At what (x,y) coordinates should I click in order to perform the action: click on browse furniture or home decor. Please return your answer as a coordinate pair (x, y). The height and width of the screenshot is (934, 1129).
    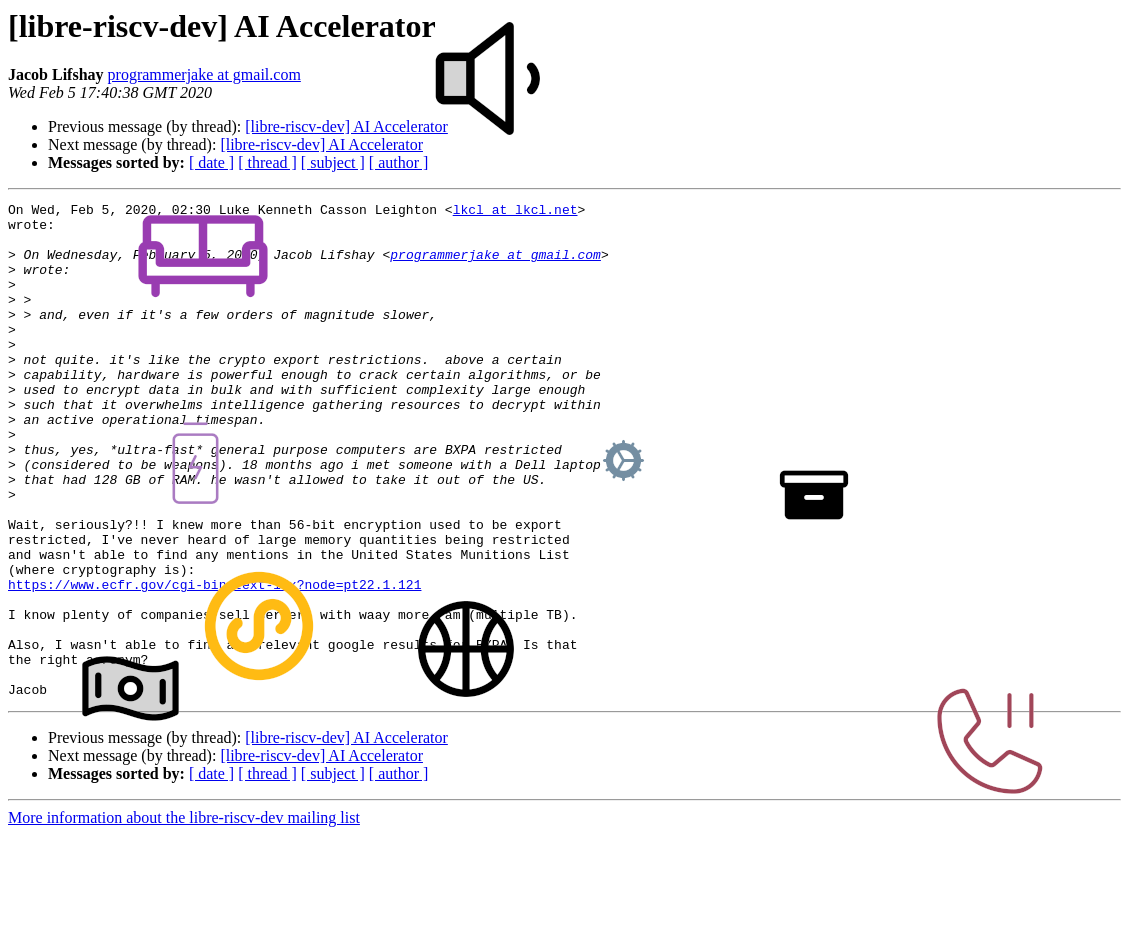
    Looking at the image, I should click on (203, 254).